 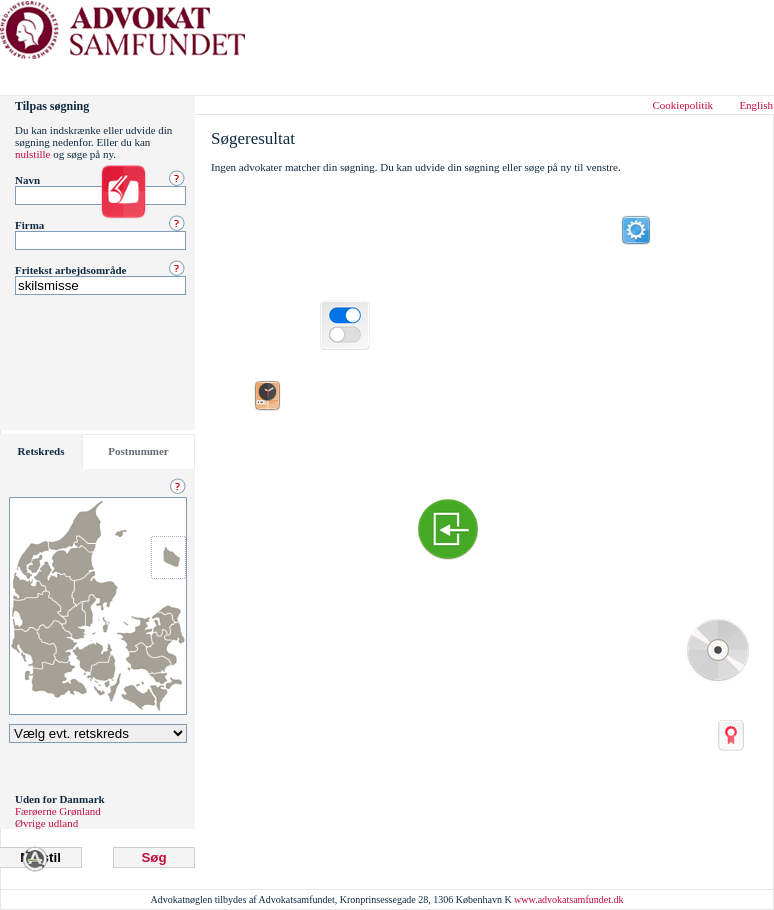 What do you see at coordinates (35, 859) in the screenshot?
I see `check for available system updates` at bounding box center [35, 859].